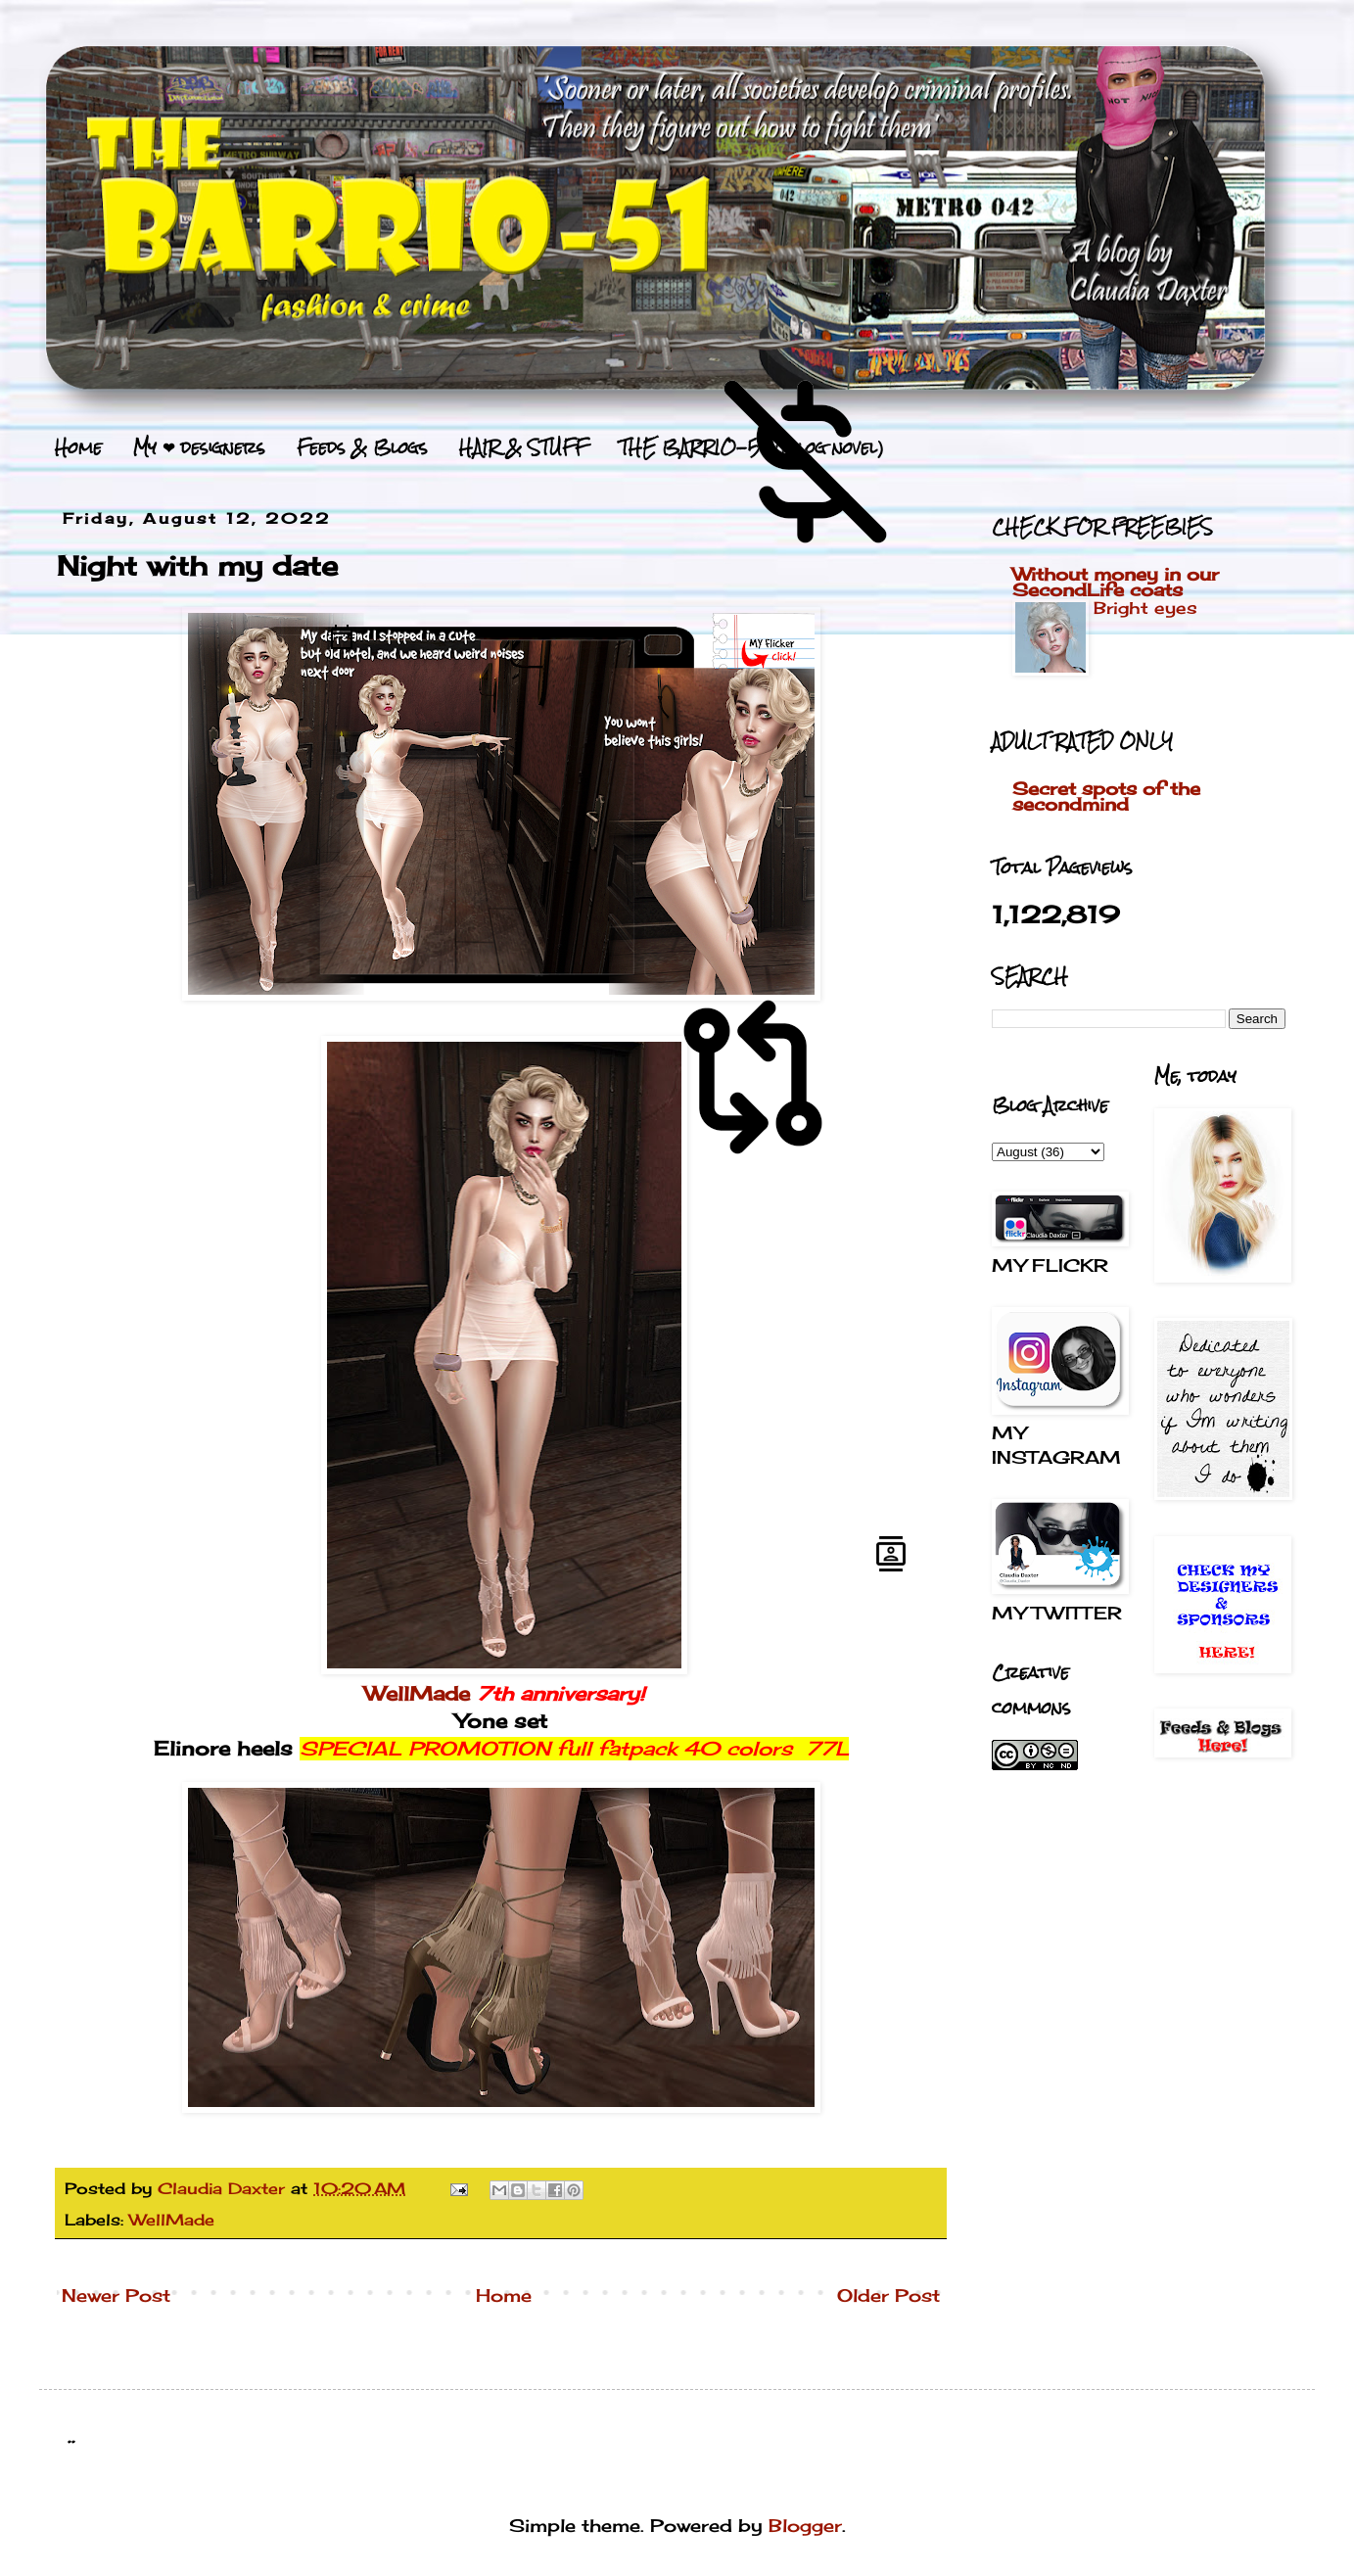 The image size is (1354, 2576). Describe the element at coordinates (753, 1077) in the screenshot. I see `compare branches or commits in version control` at that location.